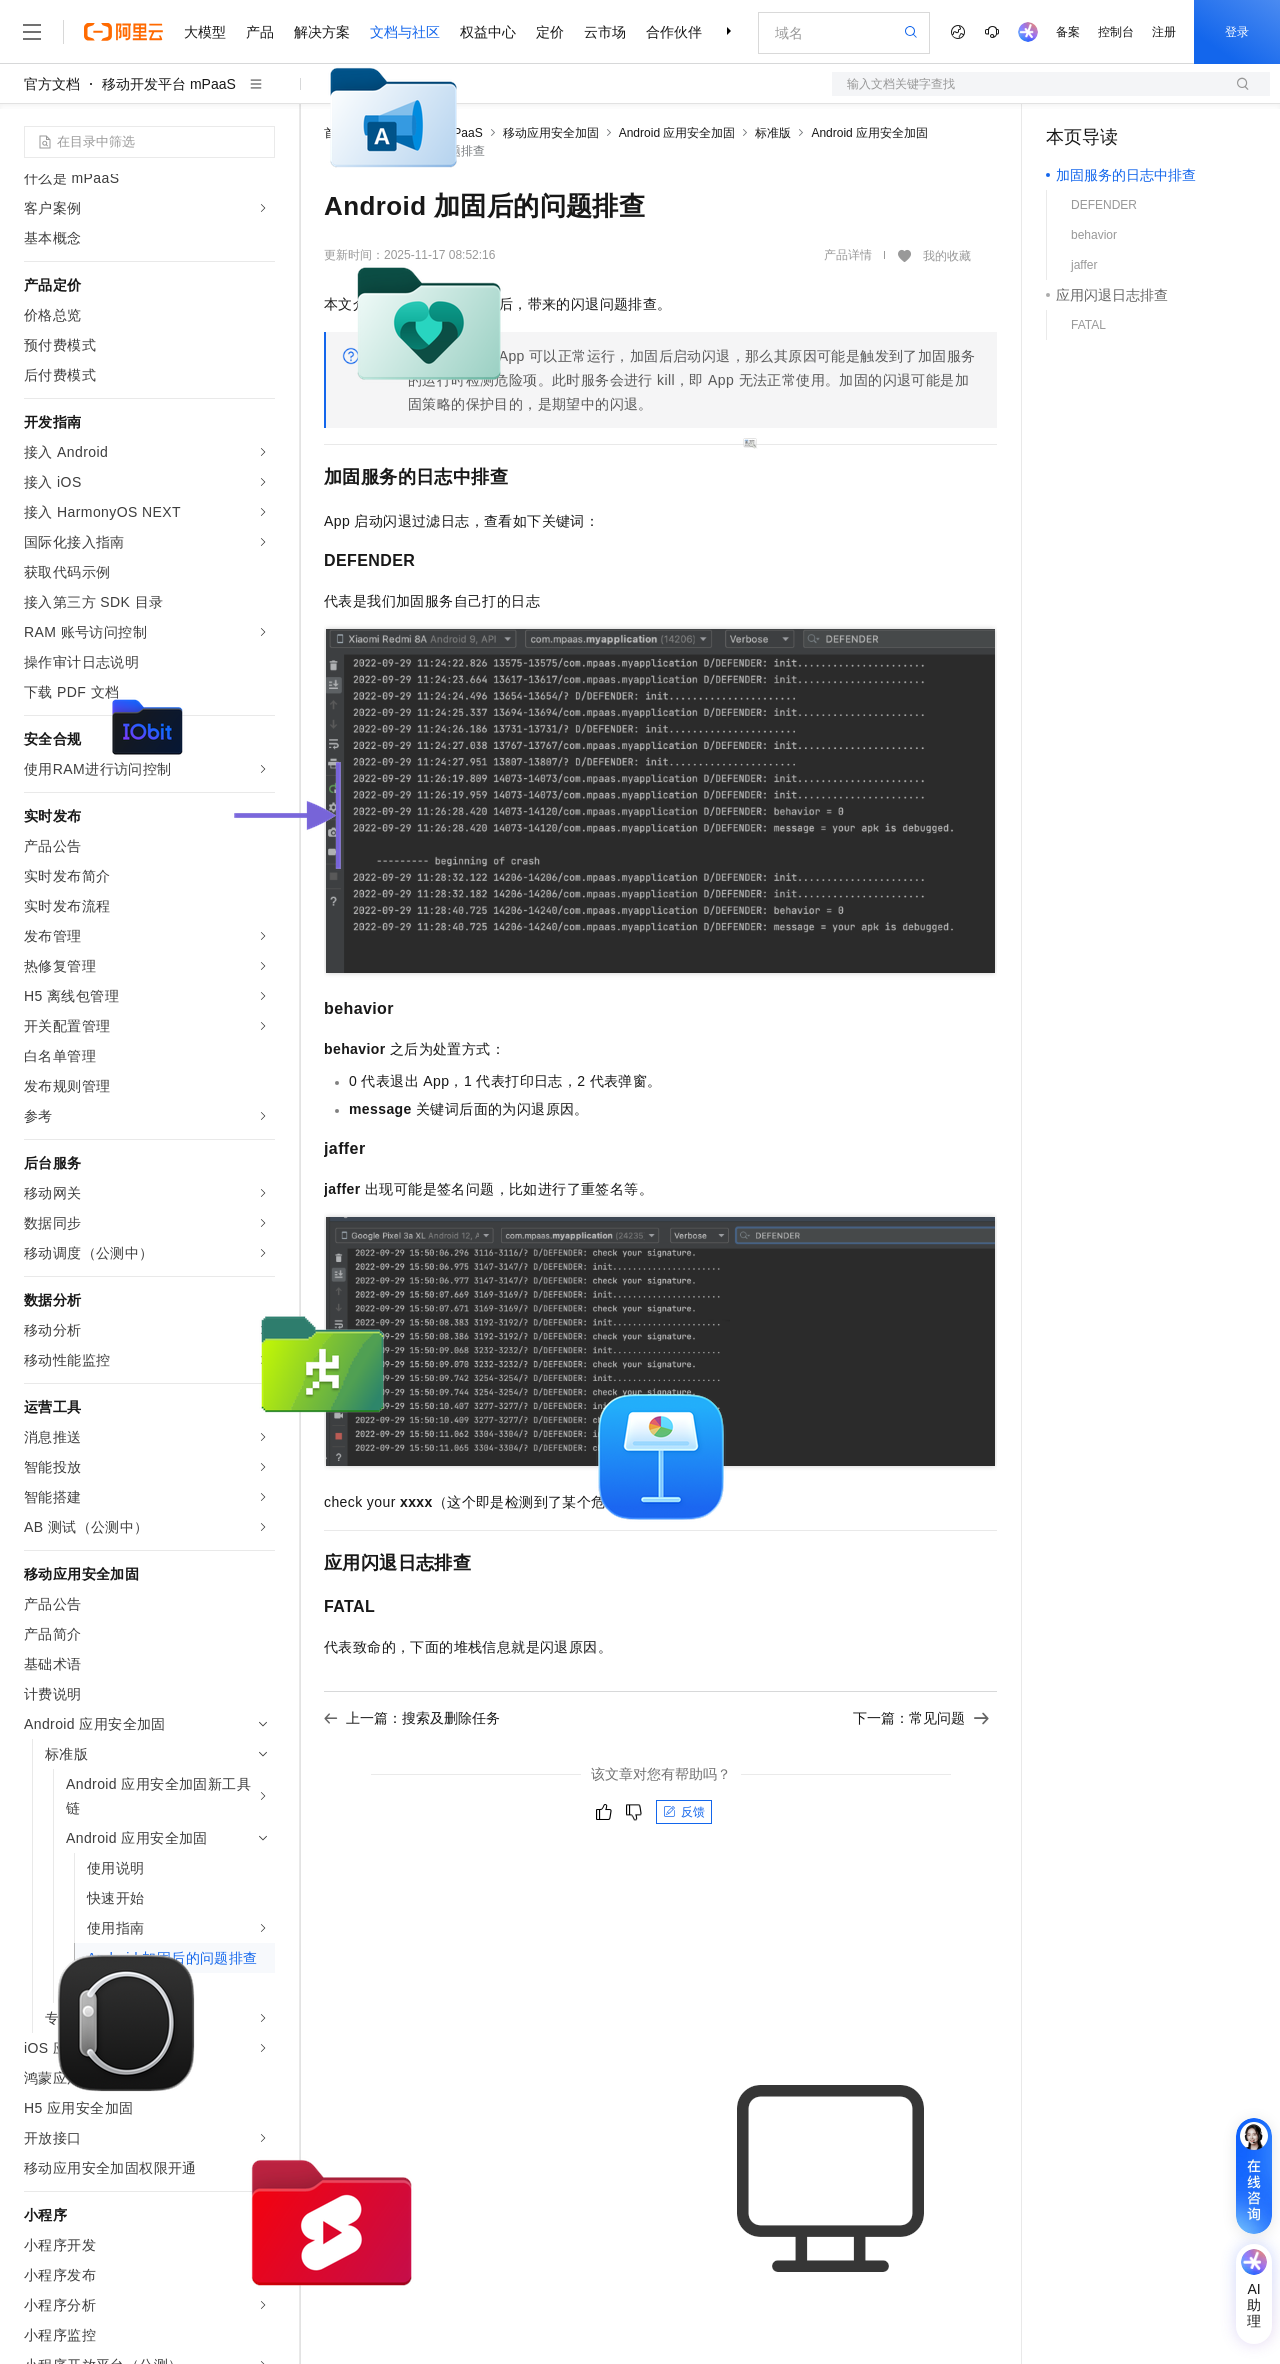 The width and height of the screenshot is (1280, 2364). What do you see at coordinates (322, 1367) in the screenshot?
I see `open your GameJolt games folder` at bounding box center [322, 1367].